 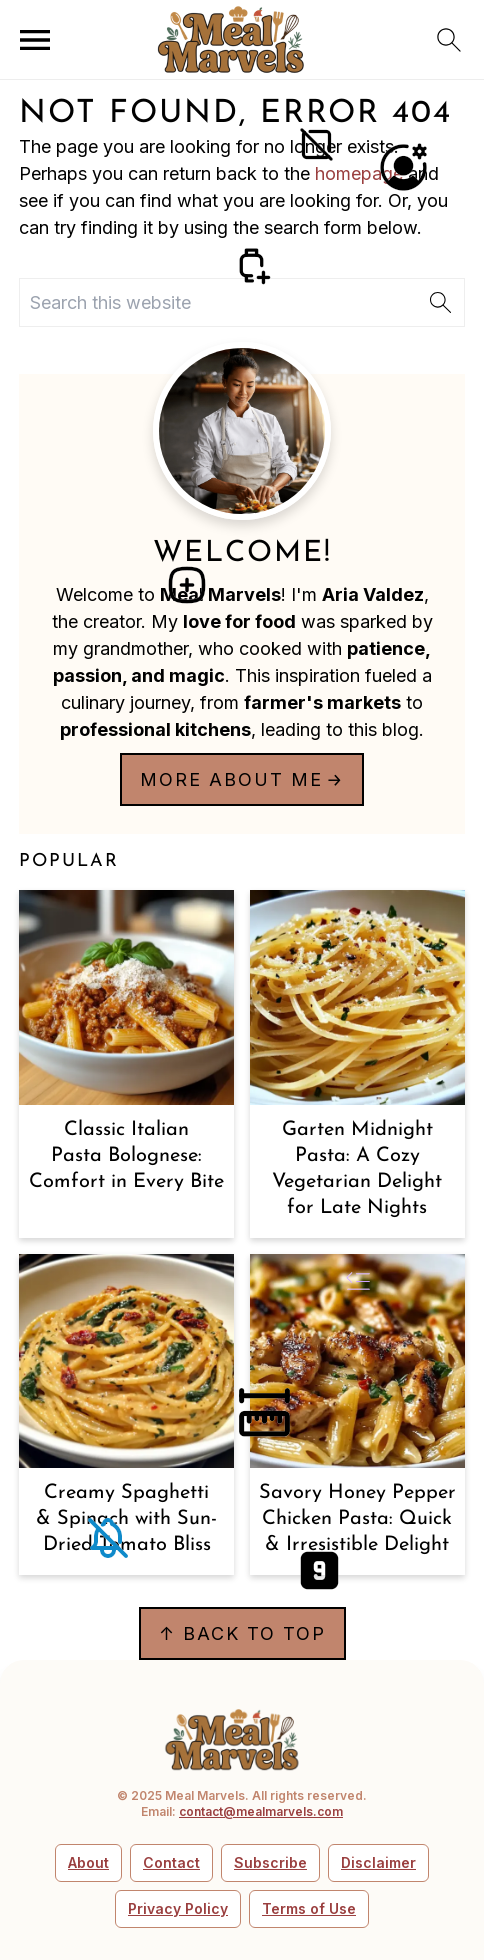 What do you see at coordinates (187, 585) in the screenshot?
I see `add a new item` at bounding box center [187, 585].